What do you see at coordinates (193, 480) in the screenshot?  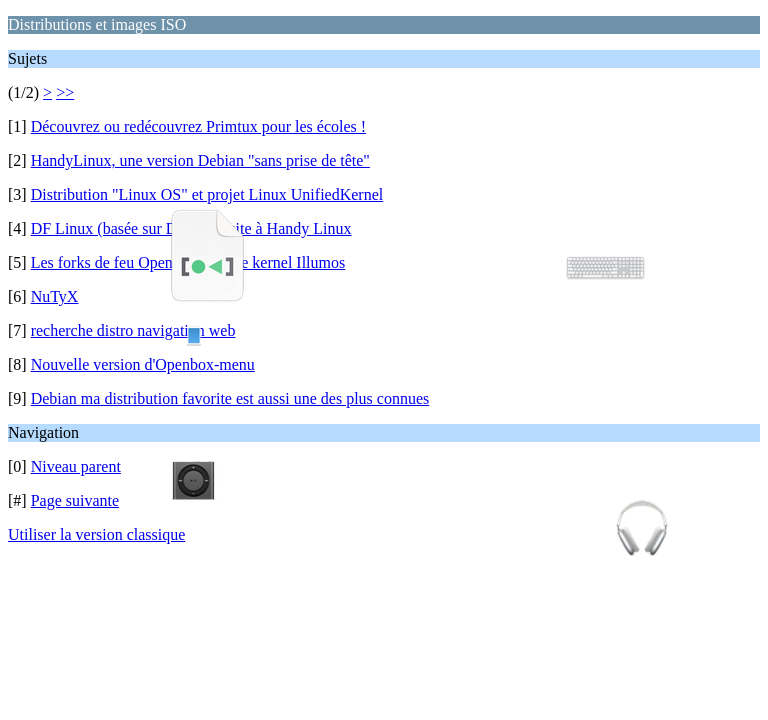 I see `iPod shuffle device in space gray` at bounding box center [193, 480].